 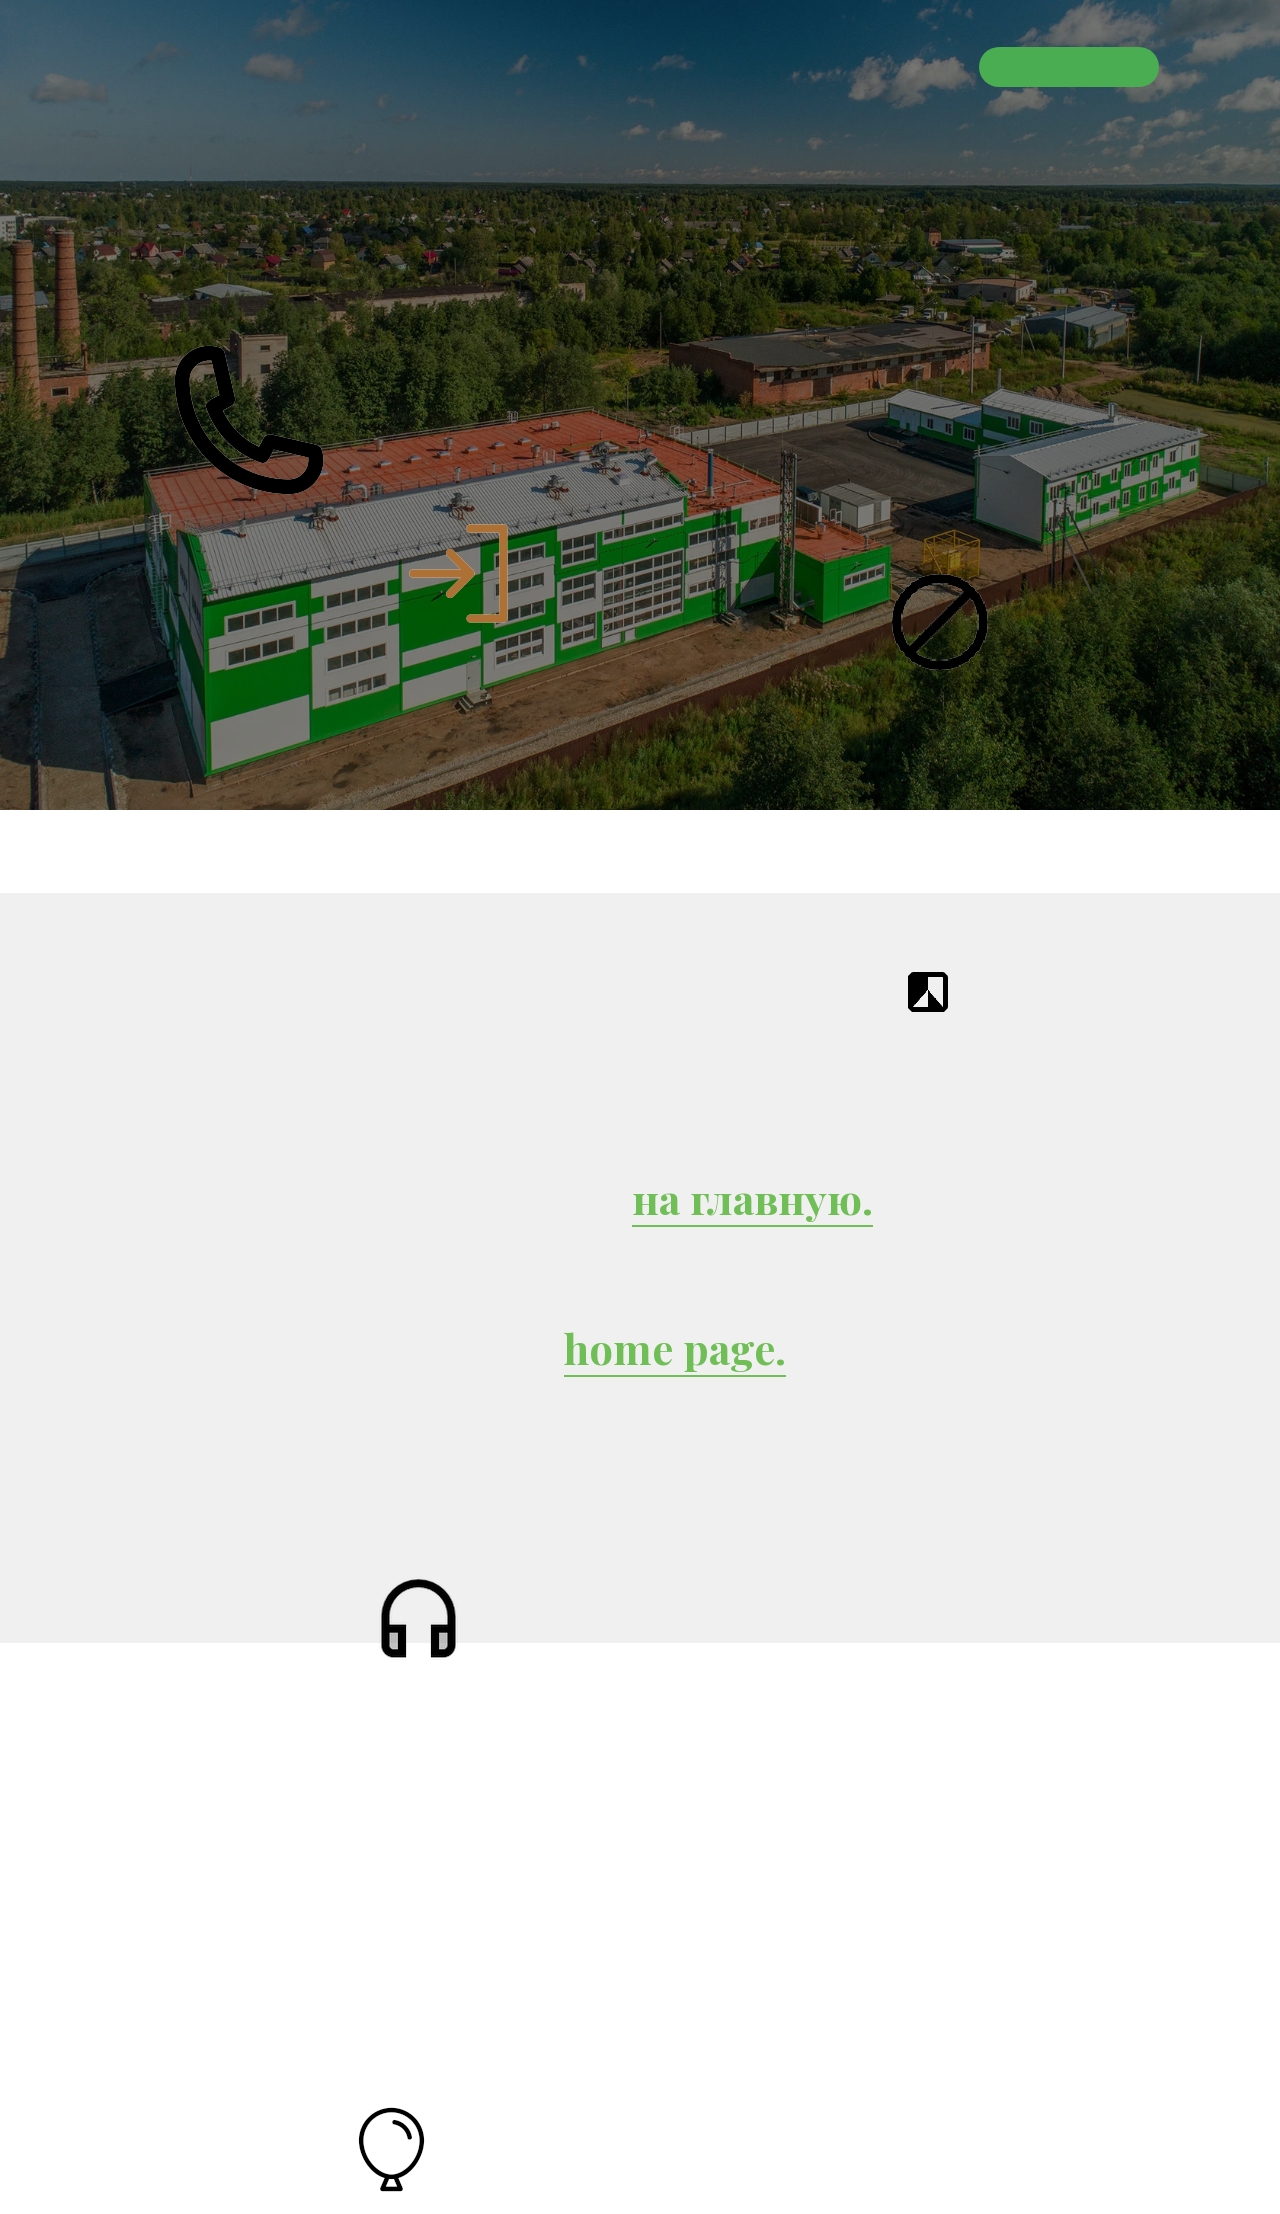 I want to click on make a phone call, so click(x=249, y=420).